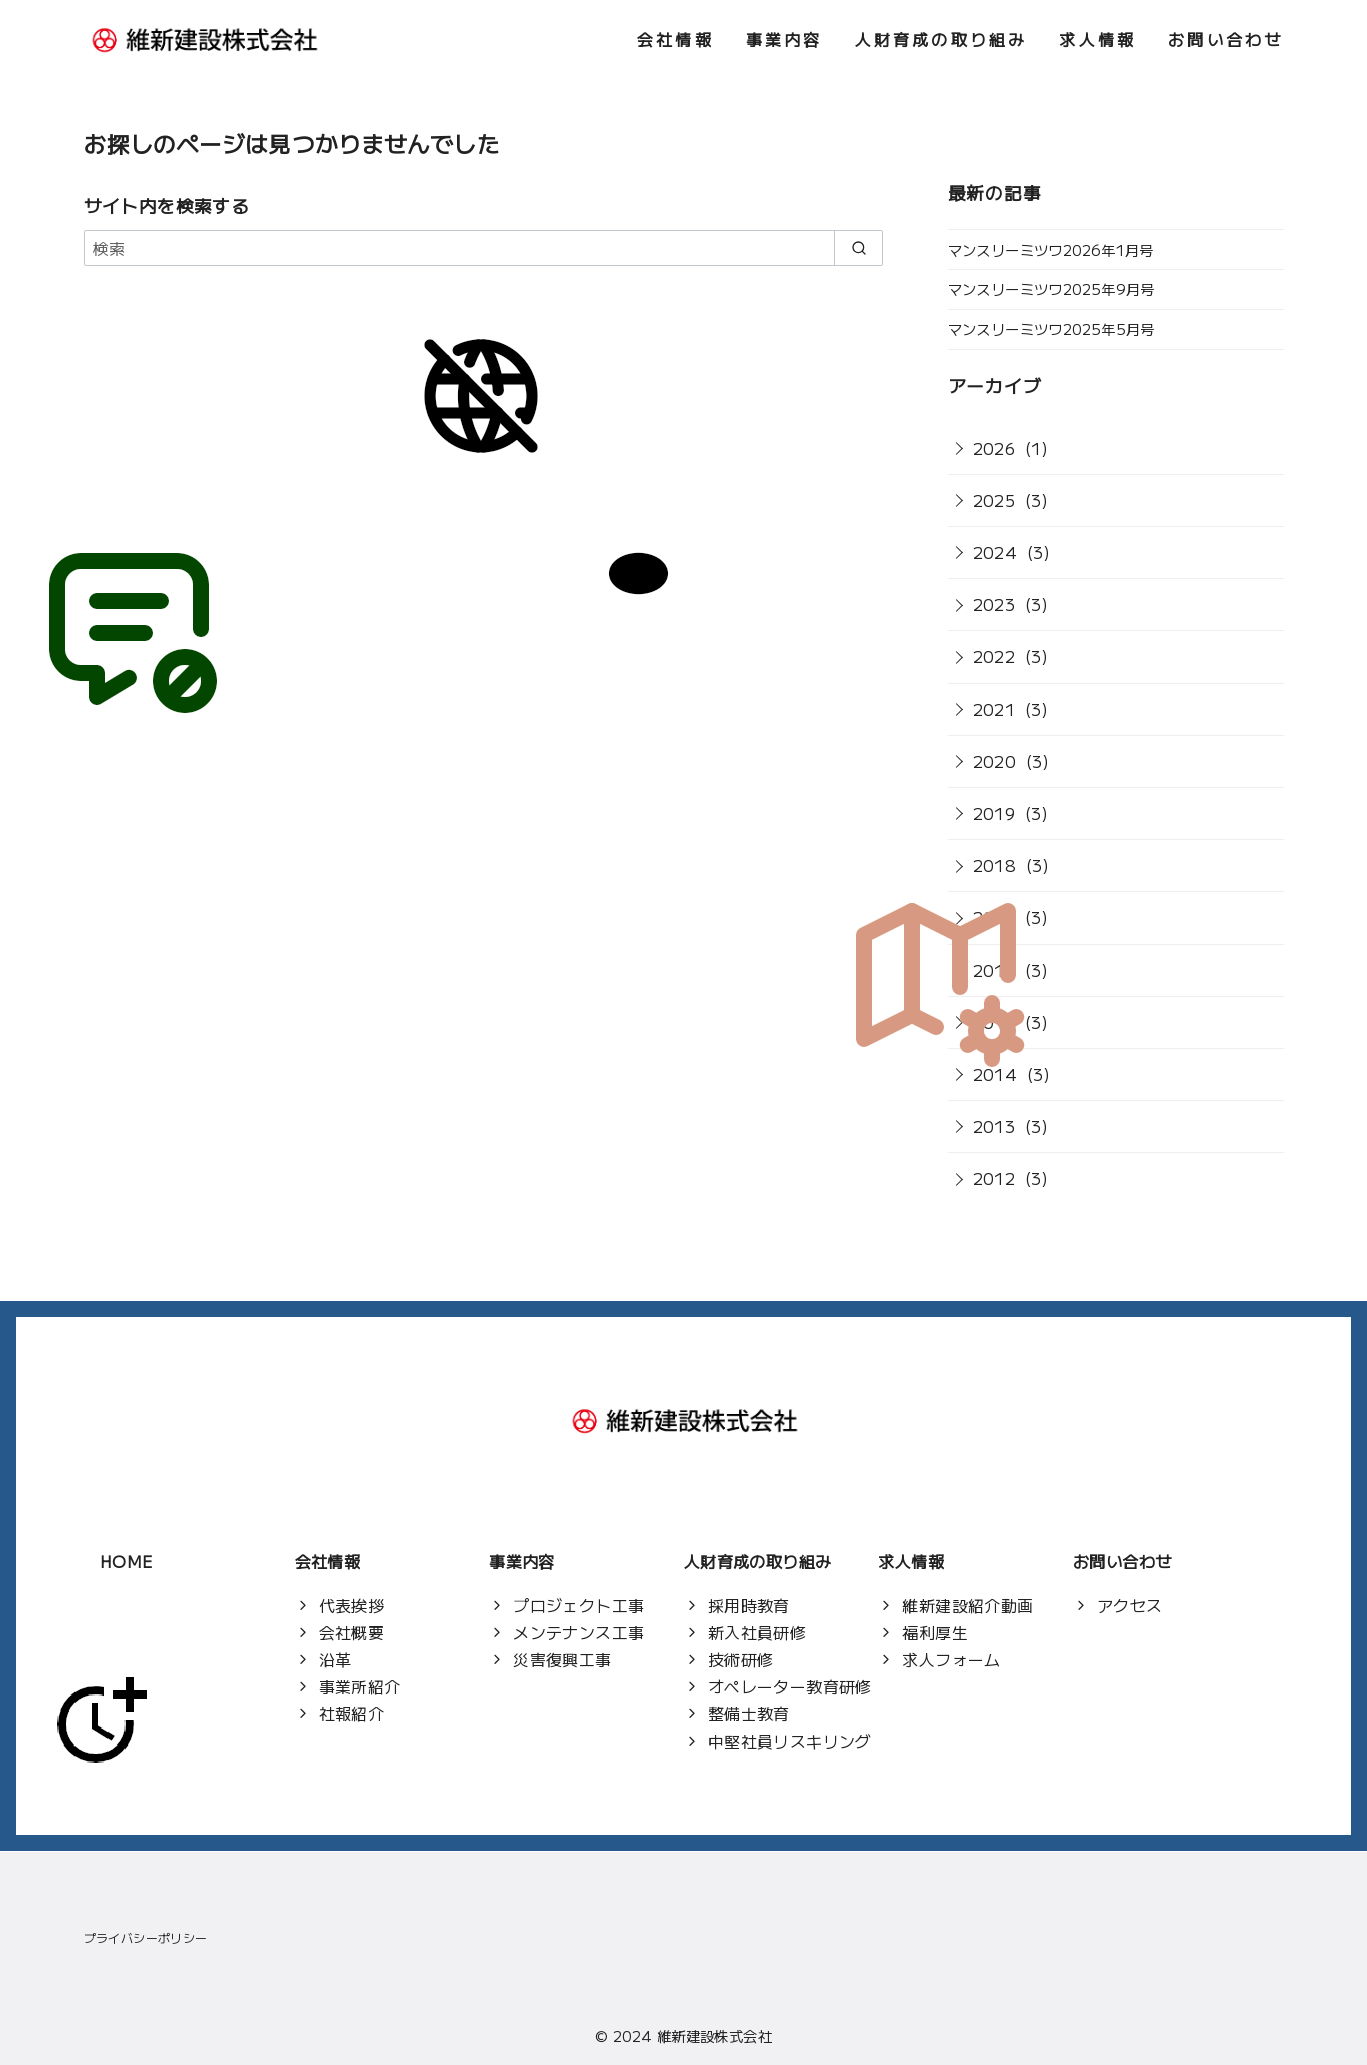  Describe the element at coordinates (936, 975) in the screenshot. I see `access map settings` at that location.